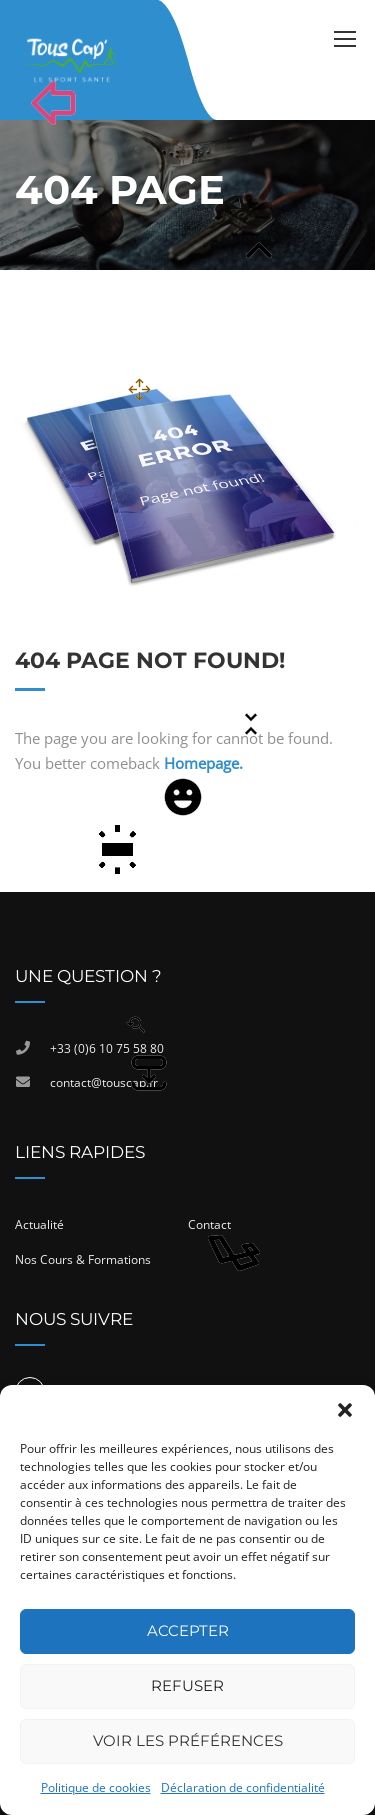 The width and height of the screenshot is (375, 1815). Describe the element at coordinates (149, 1073) in the screenshot. I see `move element to bottom of layout` at that location.